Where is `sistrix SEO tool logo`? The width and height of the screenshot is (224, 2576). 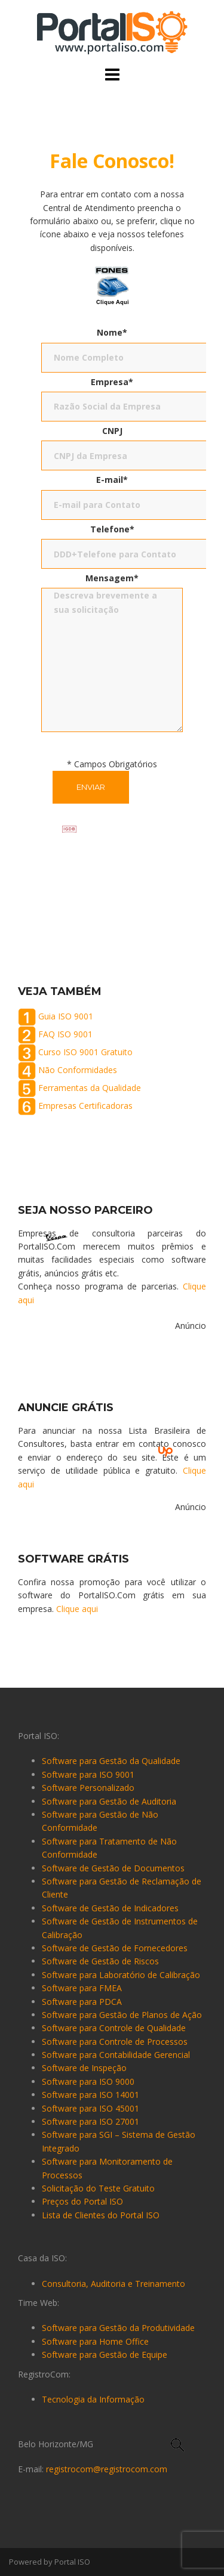
sistrix SEO tool logo is located at coordinates (177, 2445).